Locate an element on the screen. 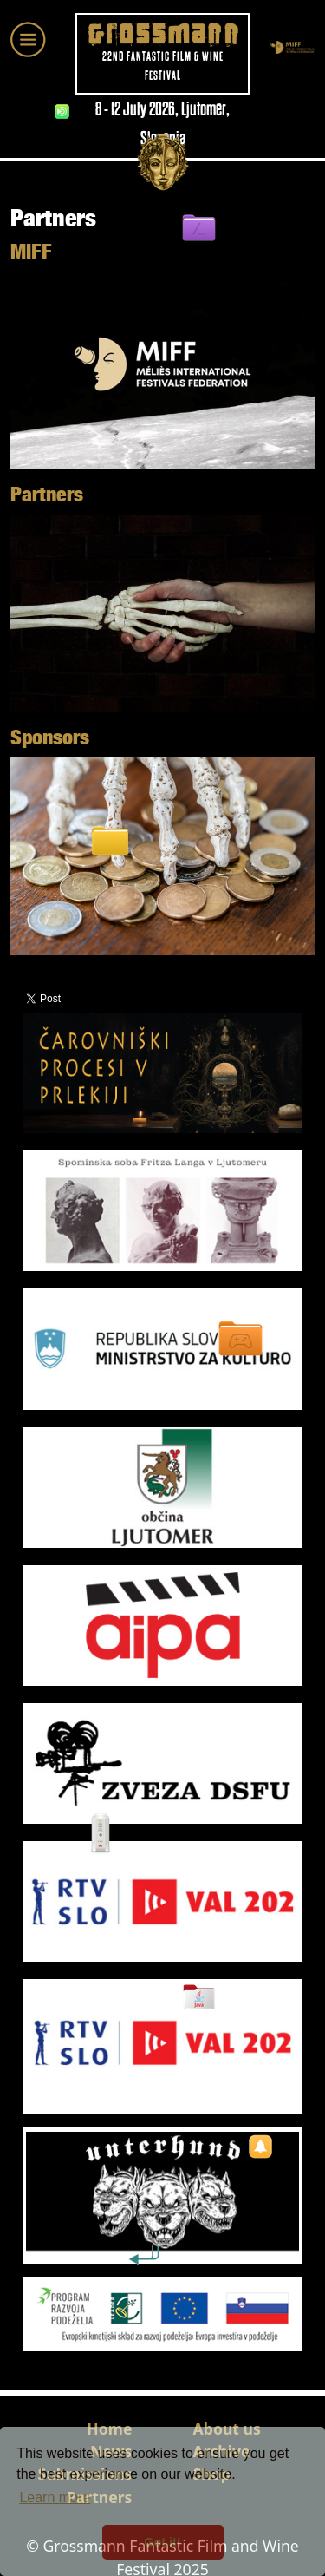 Image resolution: width=325 pixels, height=2576 pixels. reply to all recipients of an email is located at coordinates (143, 2252).